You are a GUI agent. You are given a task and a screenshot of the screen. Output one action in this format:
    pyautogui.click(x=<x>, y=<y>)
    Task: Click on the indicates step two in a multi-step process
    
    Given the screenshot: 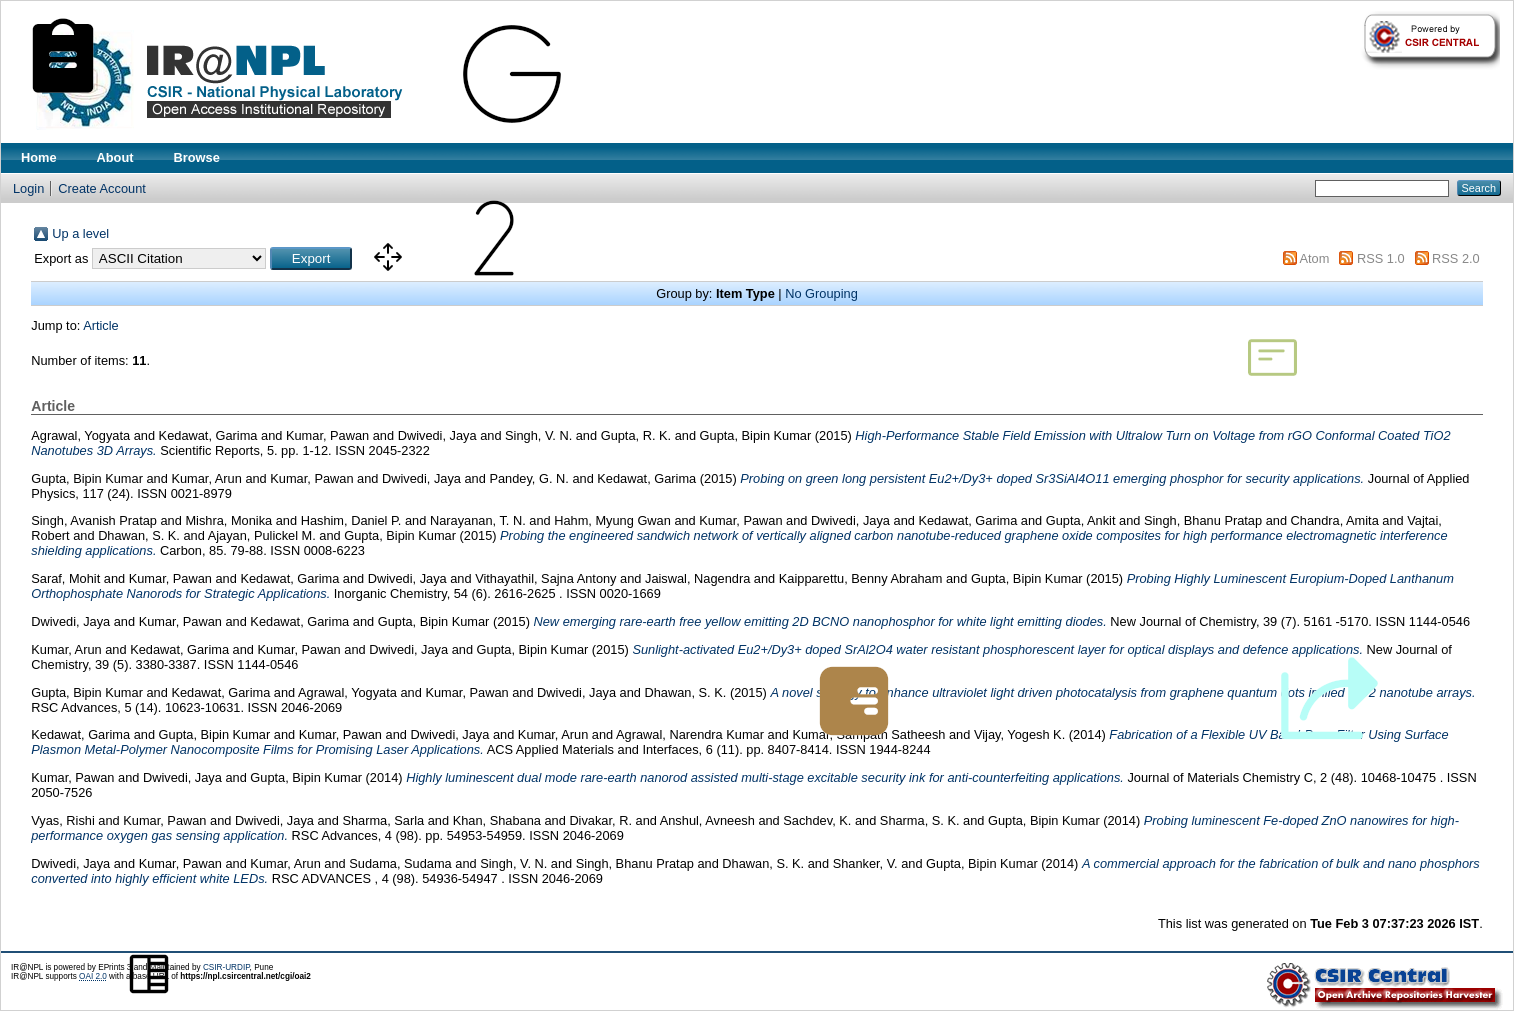 What is the action you would take?
    pyautogui.click(x=494, y=238)
    